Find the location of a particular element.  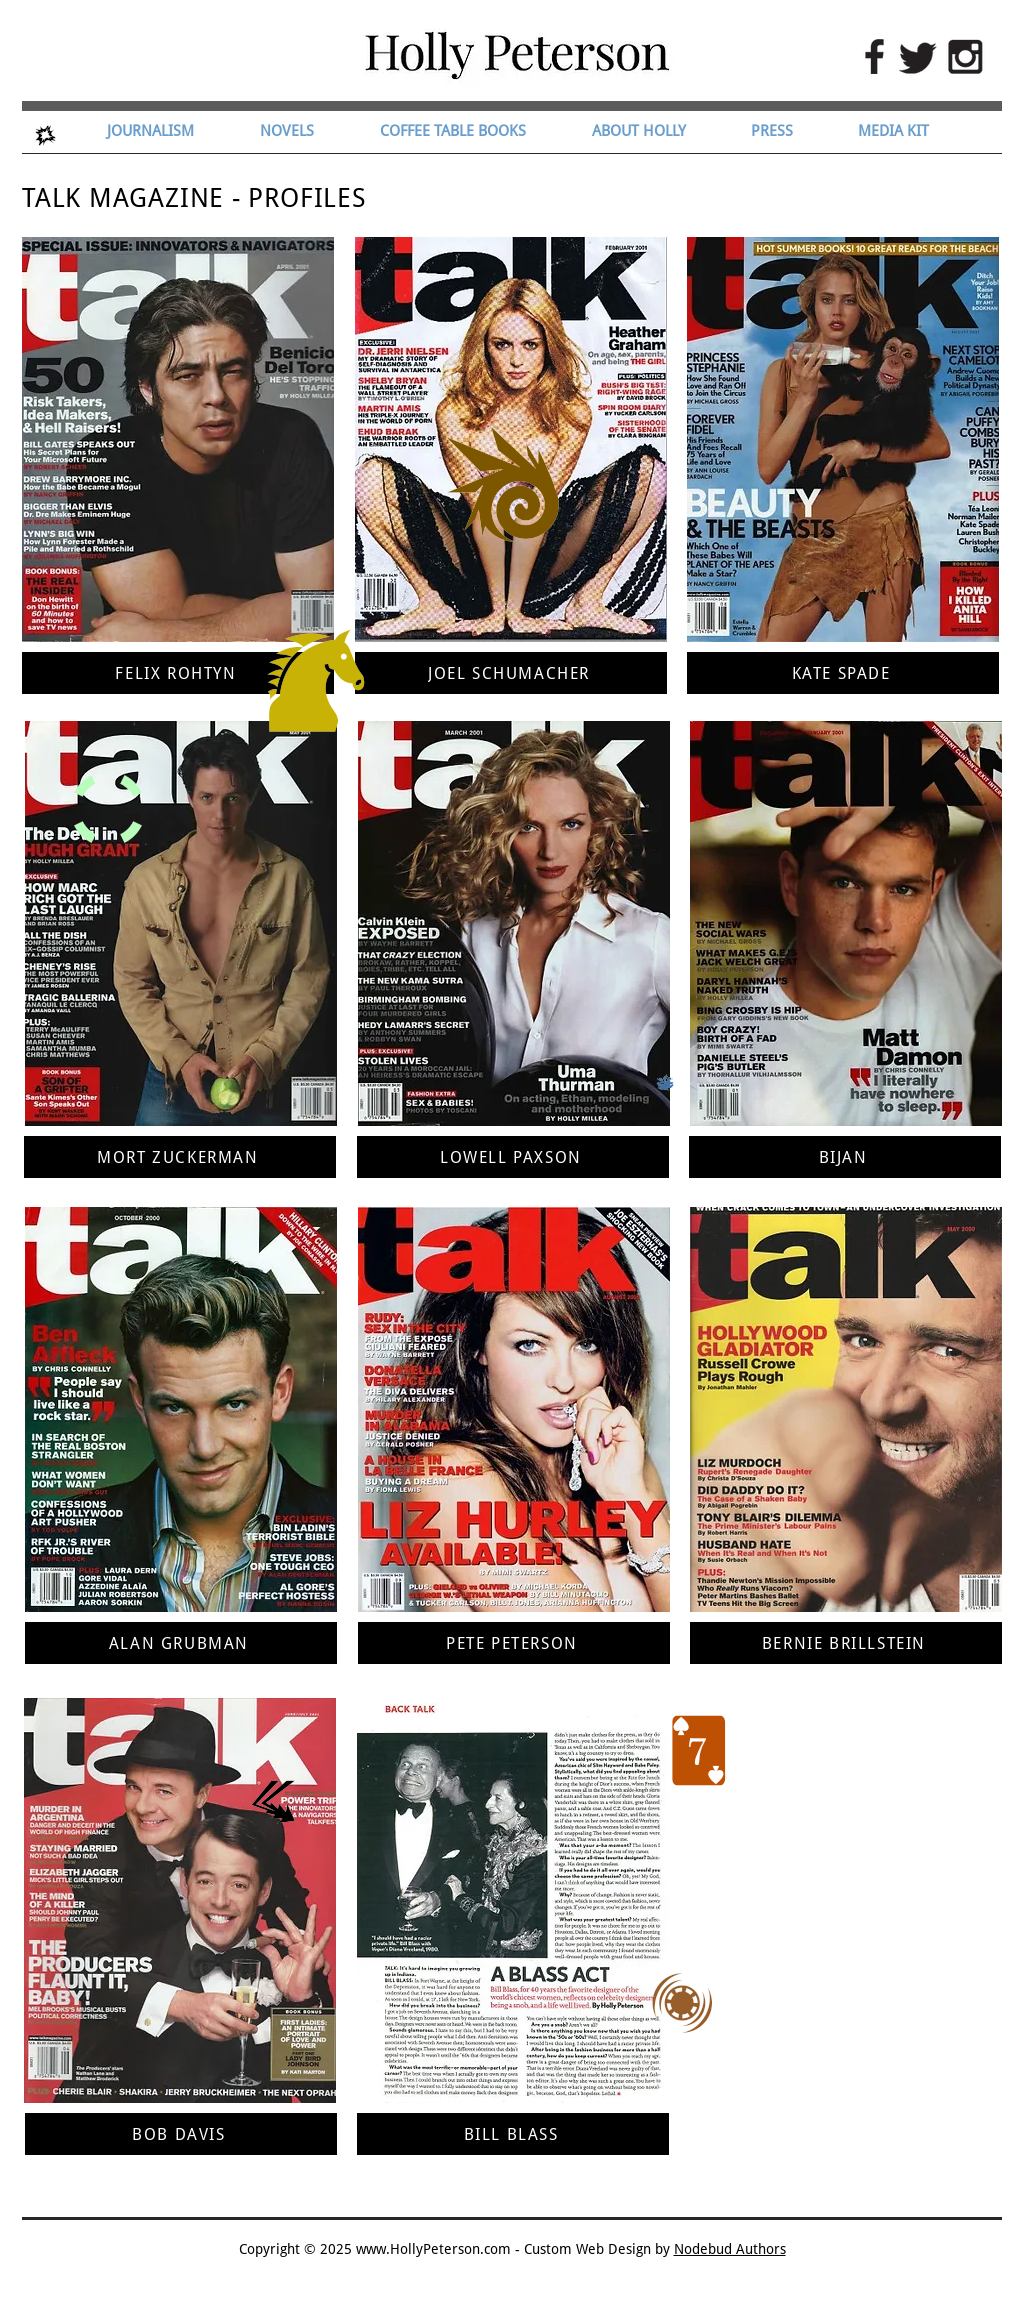

select snail creature or enemy type in game is located at coordinates (506, 484).